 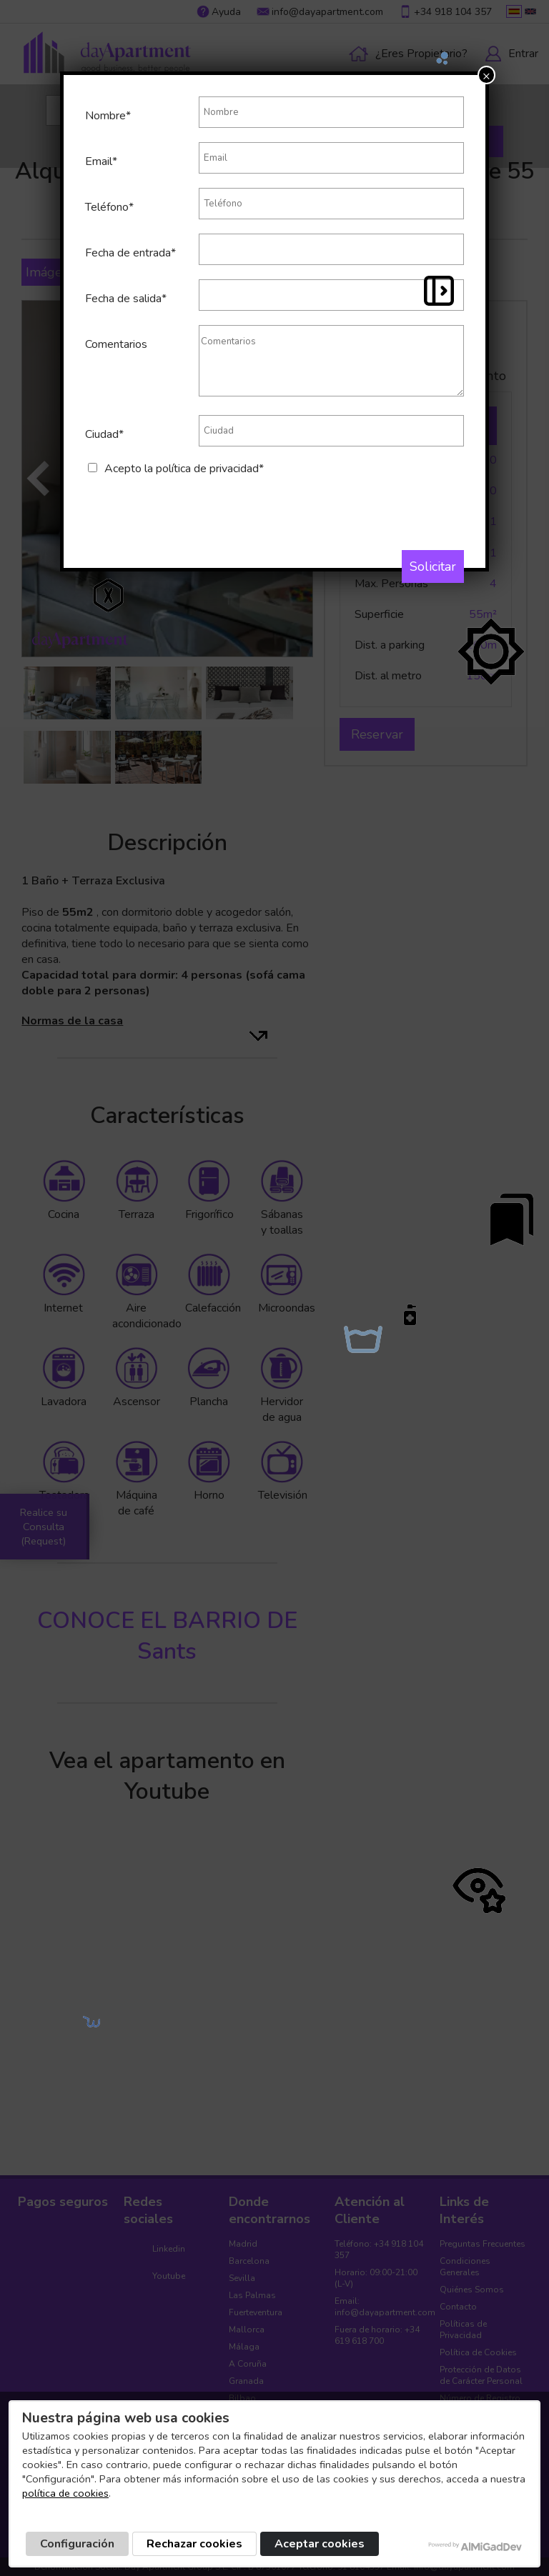 I want to click on expand the left sidebar, so click(x=439, y=291).